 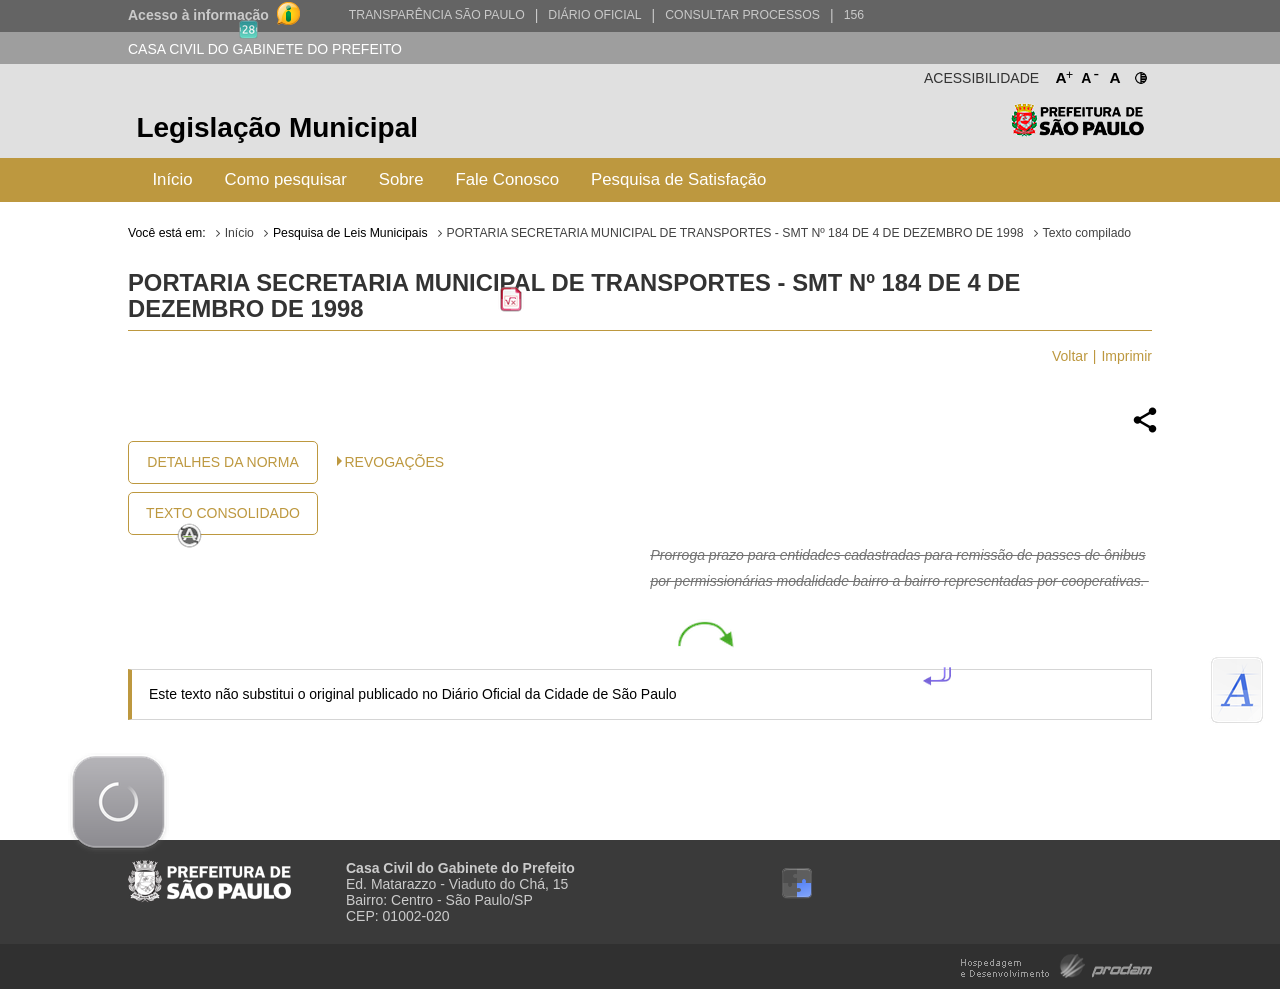 I want to click on access startup screen or boot settings, so click(x=118, y=803).